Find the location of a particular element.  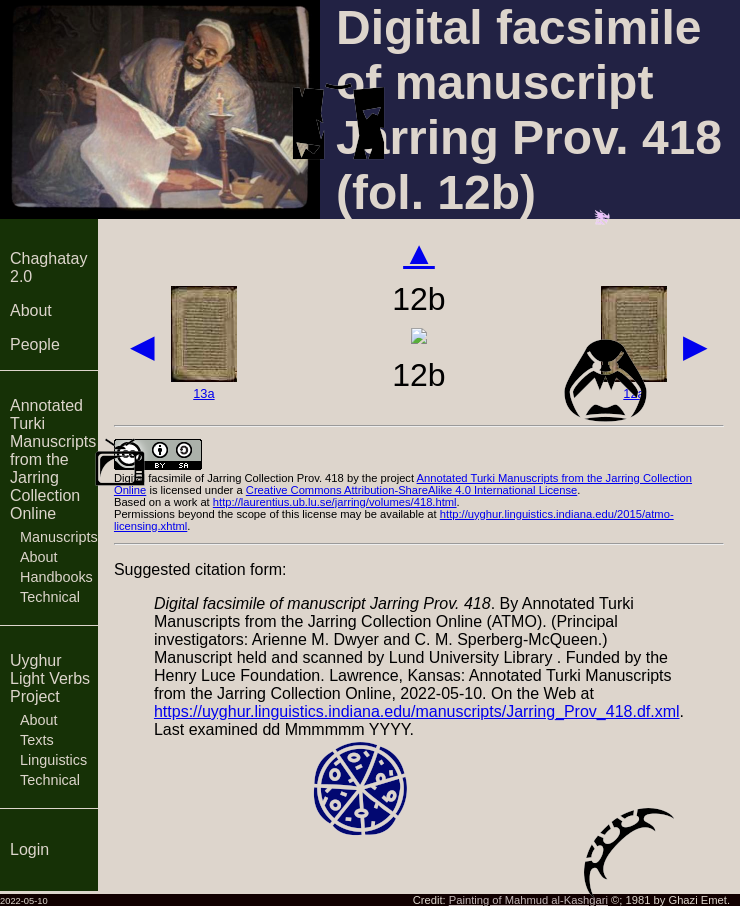

select the bat'leth weapon in a game inventory is located at coordinates (629, 853).